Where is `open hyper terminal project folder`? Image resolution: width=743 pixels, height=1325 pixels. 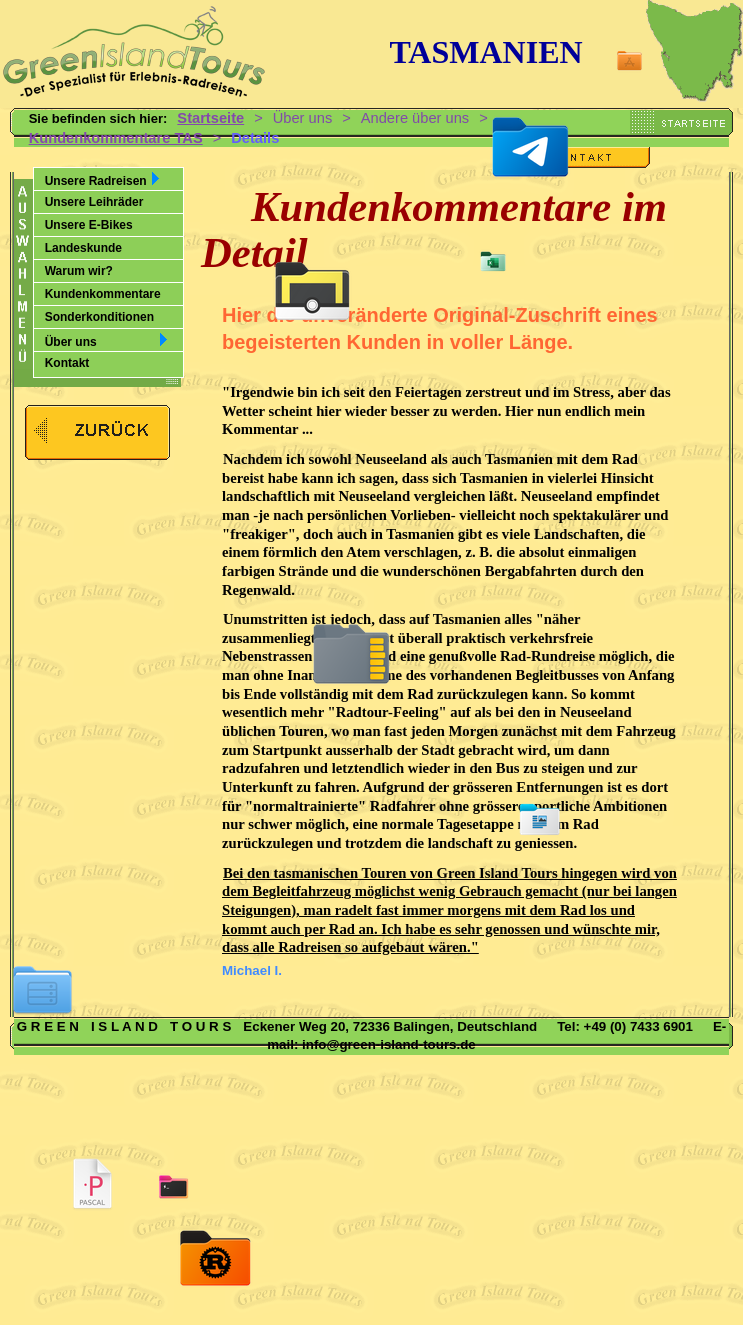 open hyper terminal project folder is located at coordinates (173, 1187).